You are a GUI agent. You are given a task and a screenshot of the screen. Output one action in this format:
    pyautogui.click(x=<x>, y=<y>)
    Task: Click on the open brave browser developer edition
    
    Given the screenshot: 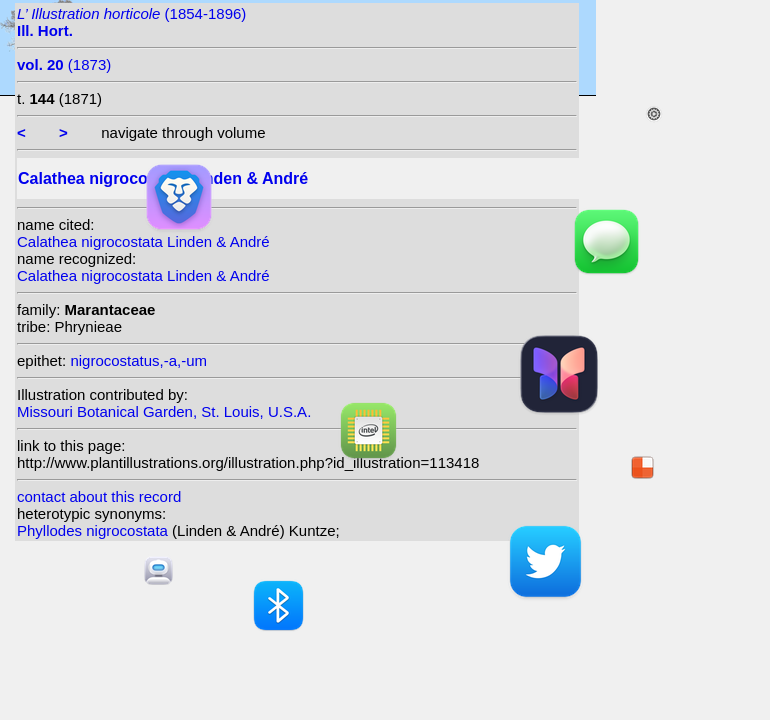 What is the action you would take?
    pyautogui.click(x=179, y=197)
    